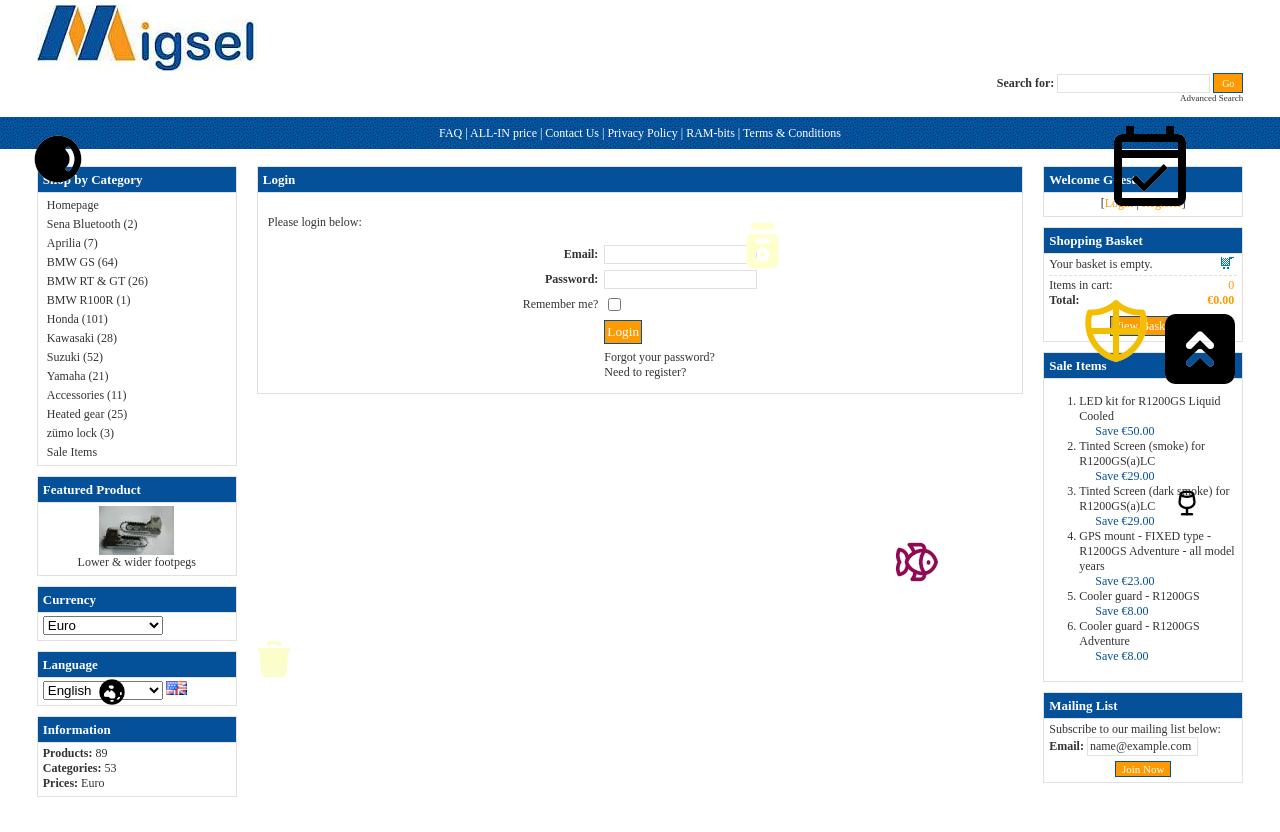 Image resolution: width=1280 pixels, height=832 pixels. Describe the element at coordinates (112, 692) in the screenshot. I see `select oceania or australia/pacific region` at that location.